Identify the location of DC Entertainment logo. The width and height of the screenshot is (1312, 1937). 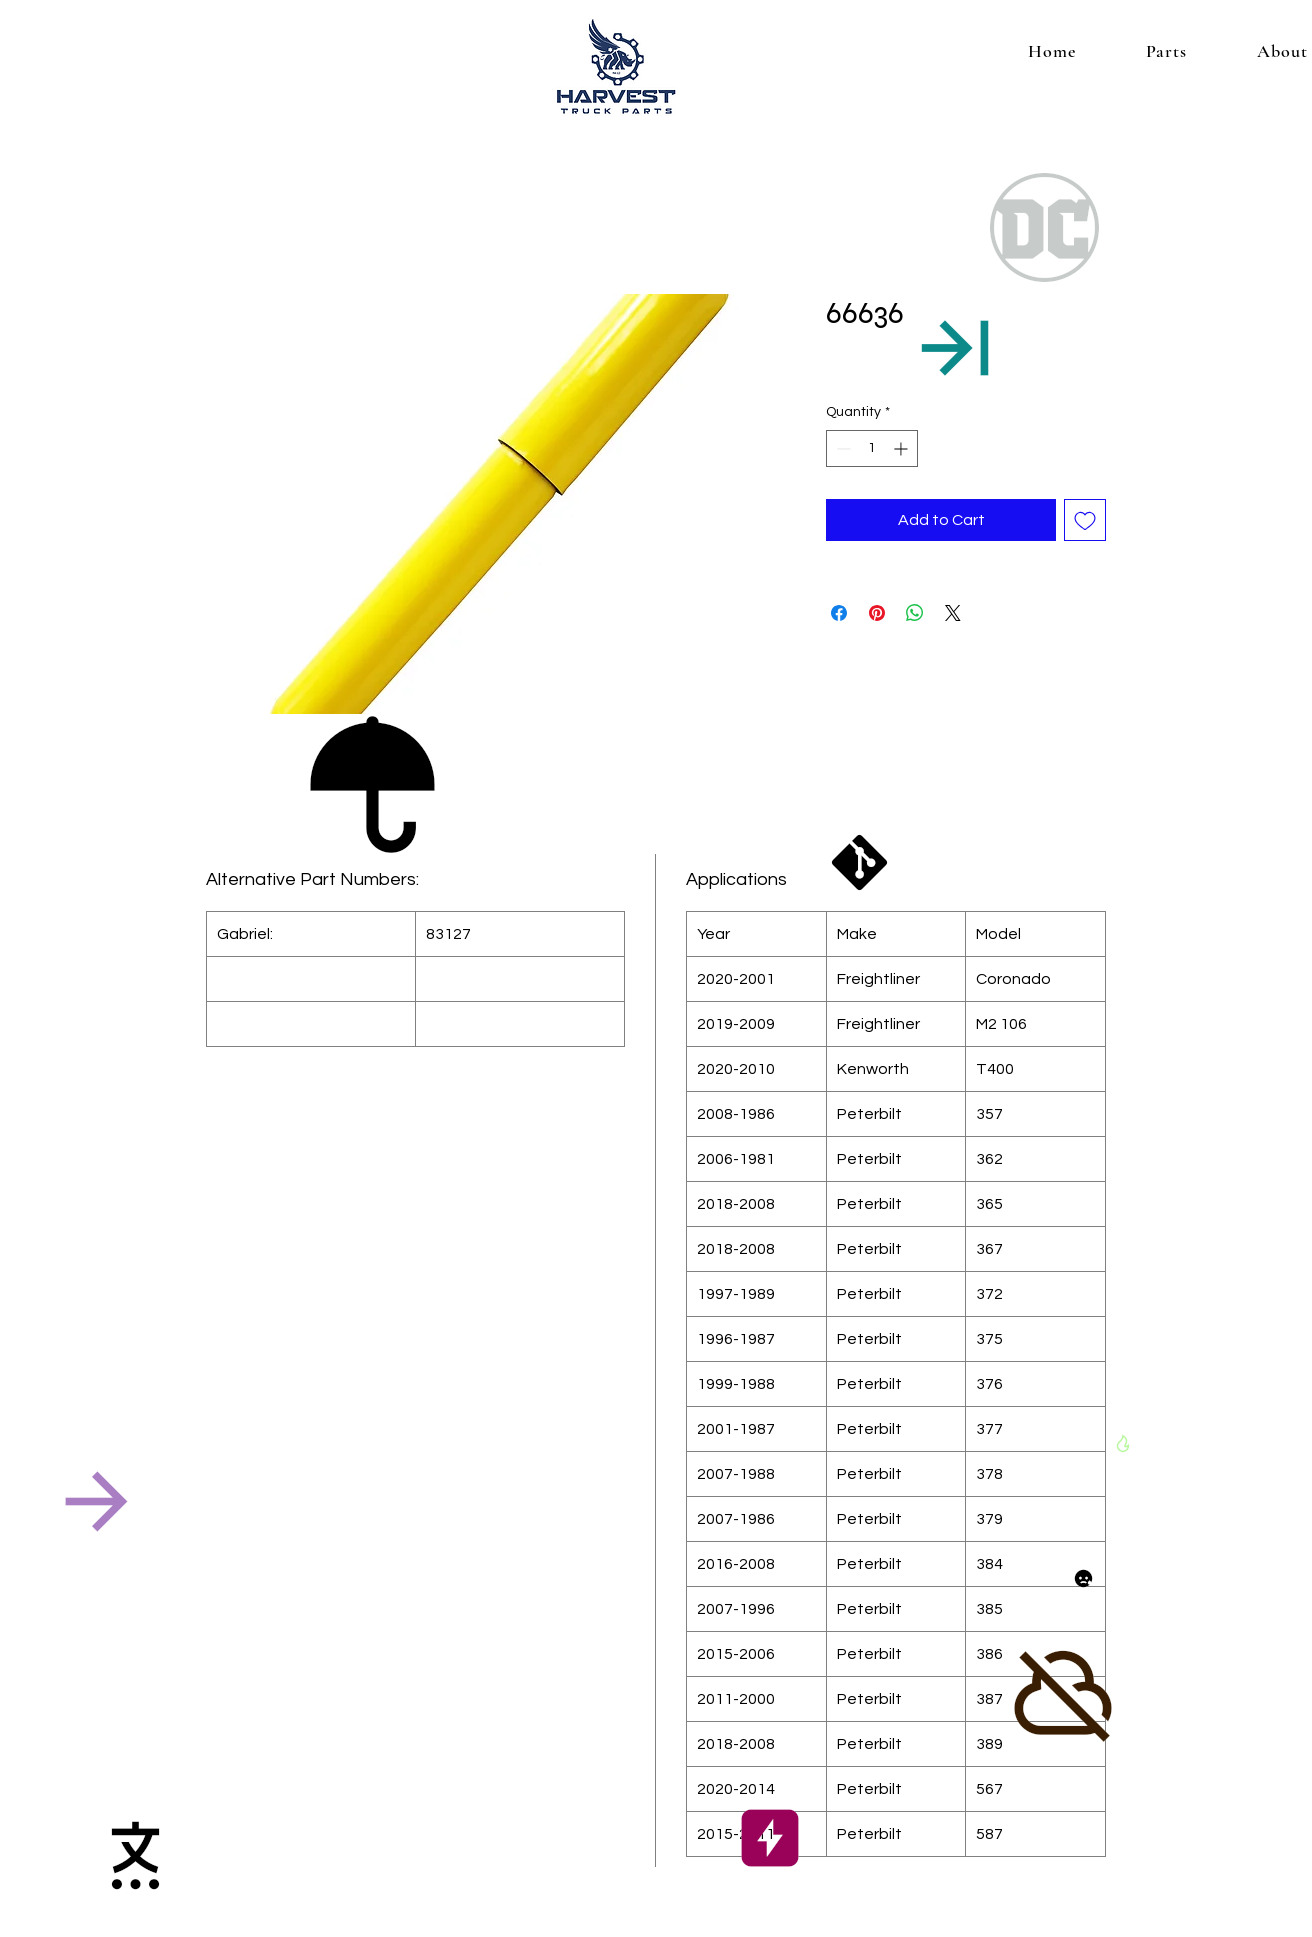
(1044, 227).